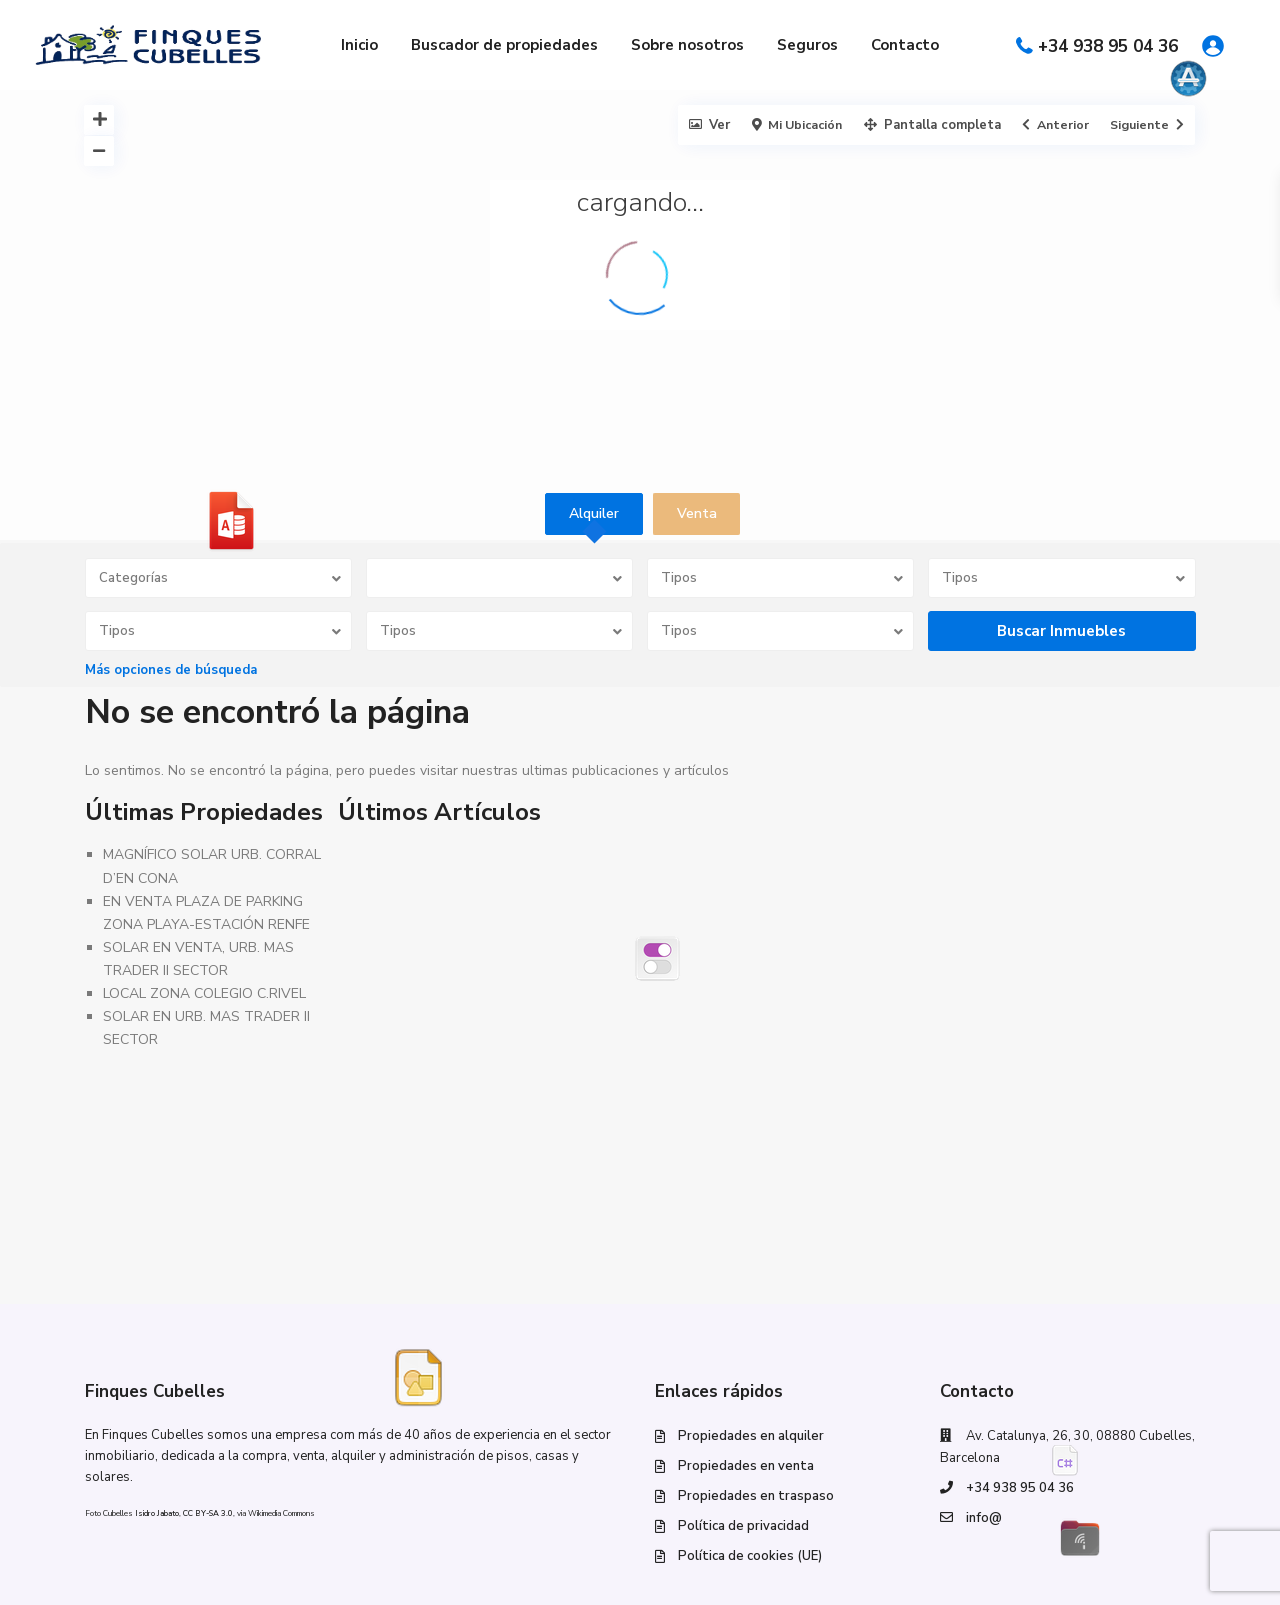 This screenshot has width=1280, height=1605. What do you see at coordinates (657, 958) in the screenshot?
I see `open gnome tweaks to customize desktop settings` at bounding box center [657, 958].